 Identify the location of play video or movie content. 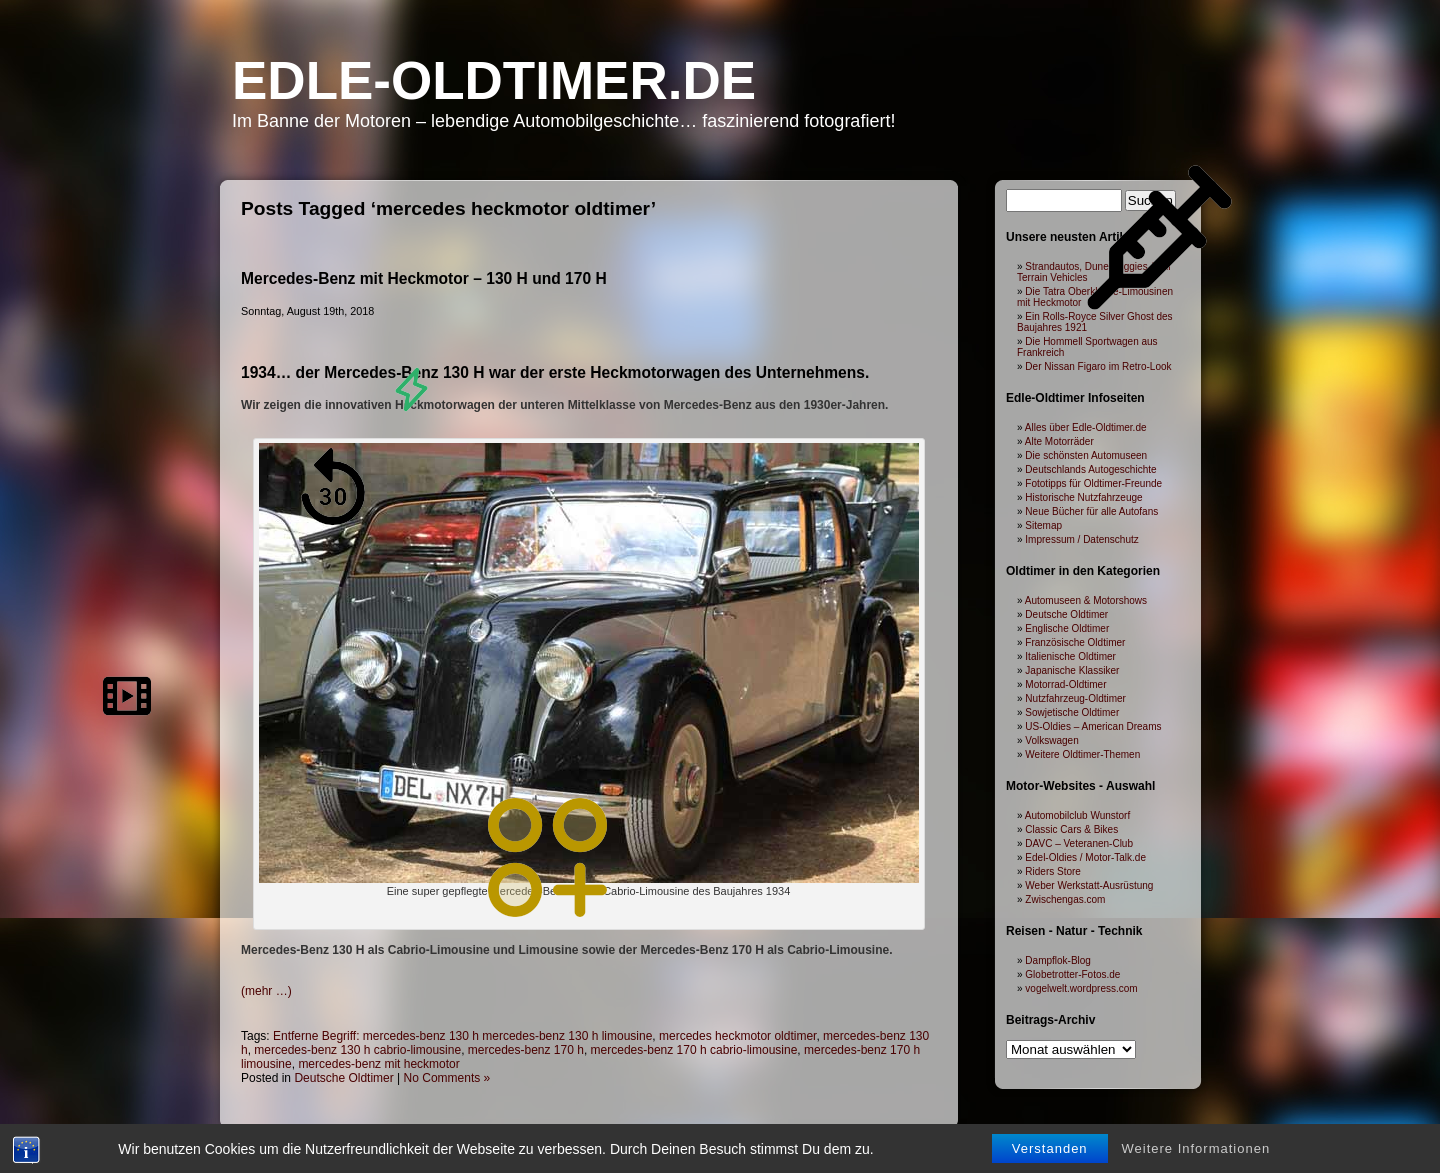
(127, 696).